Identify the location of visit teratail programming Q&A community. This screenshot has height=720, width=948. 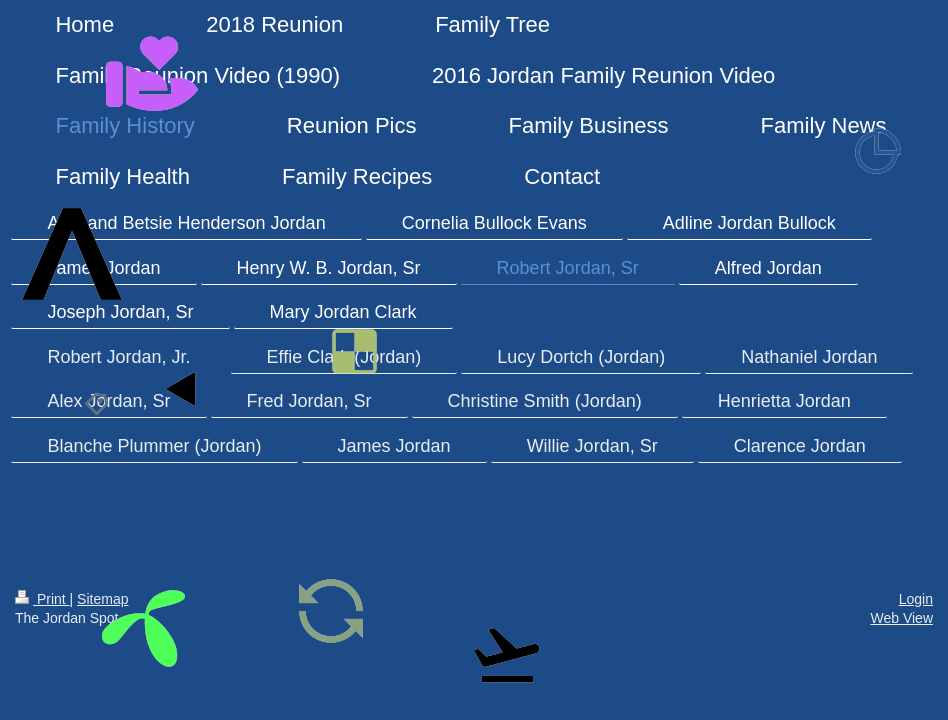
(72, 254).